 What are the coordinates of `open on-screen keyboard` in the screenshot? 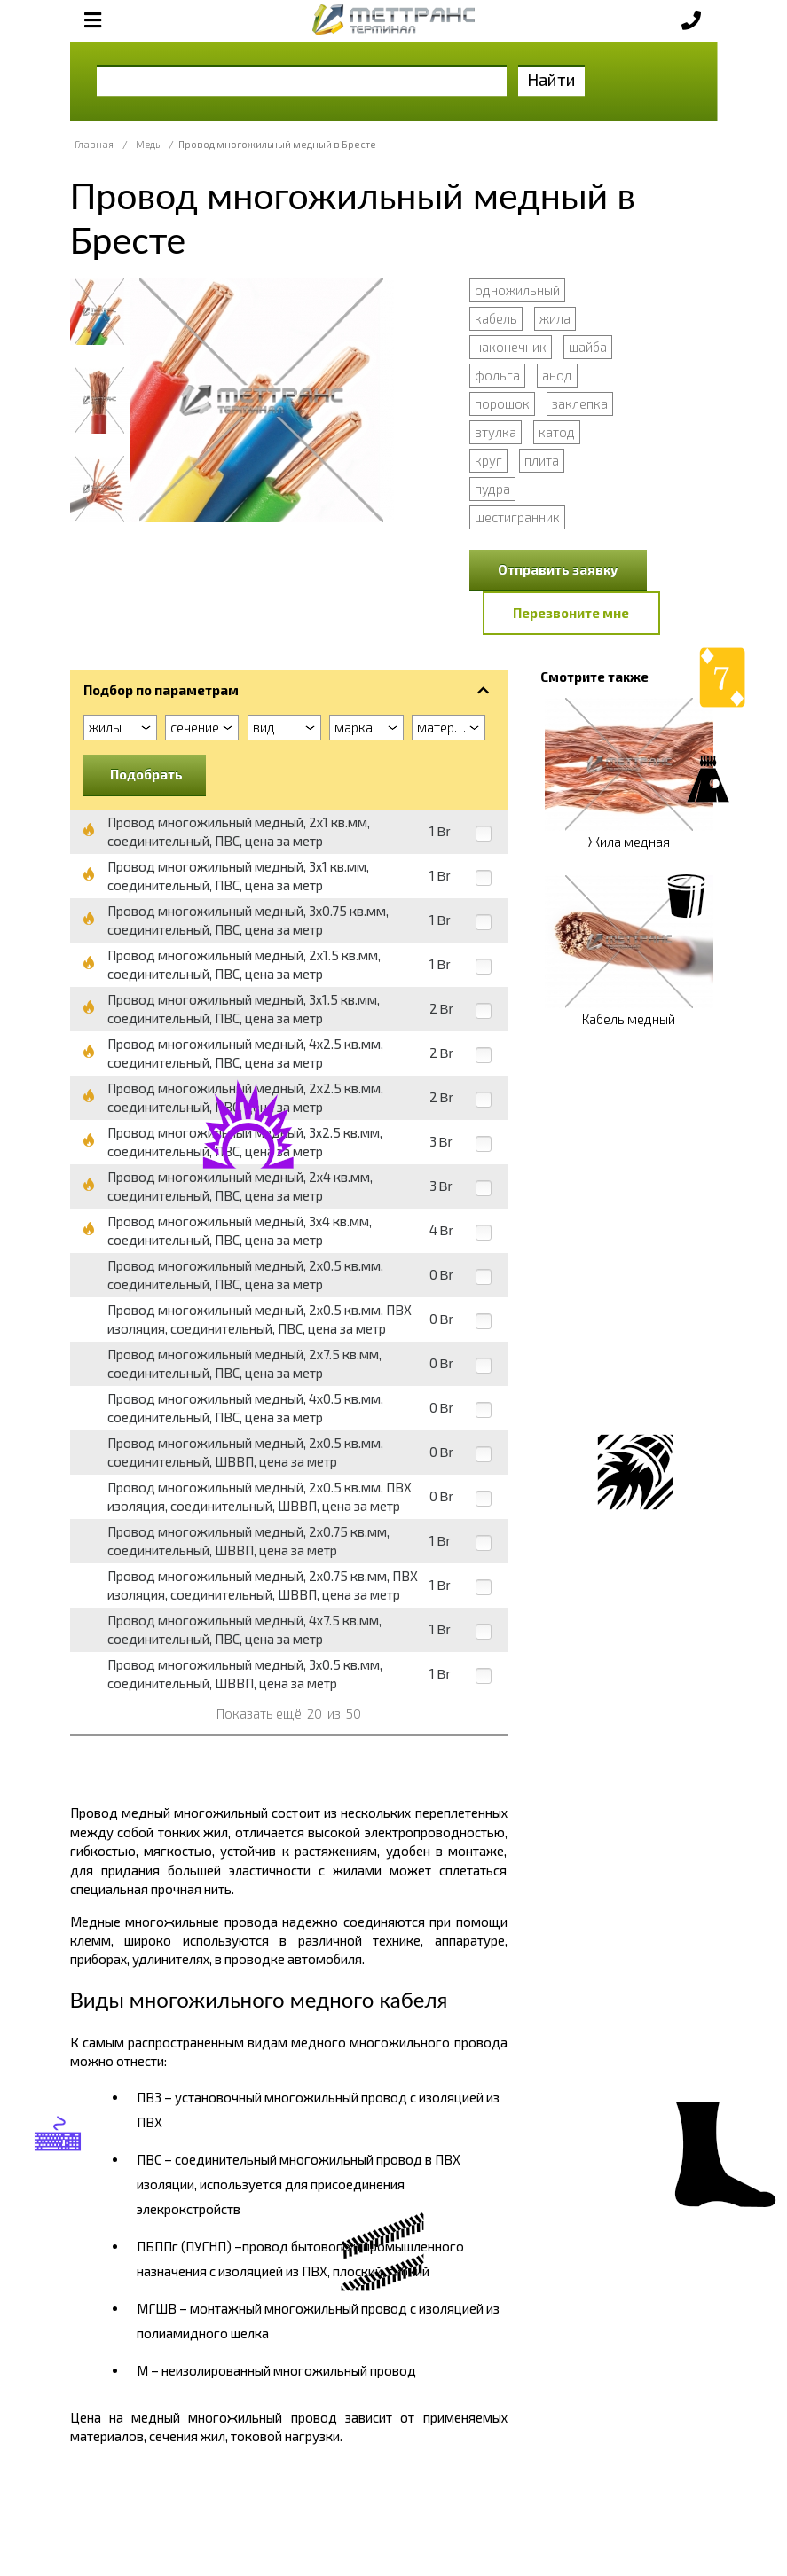 It's located at (58, 2141).